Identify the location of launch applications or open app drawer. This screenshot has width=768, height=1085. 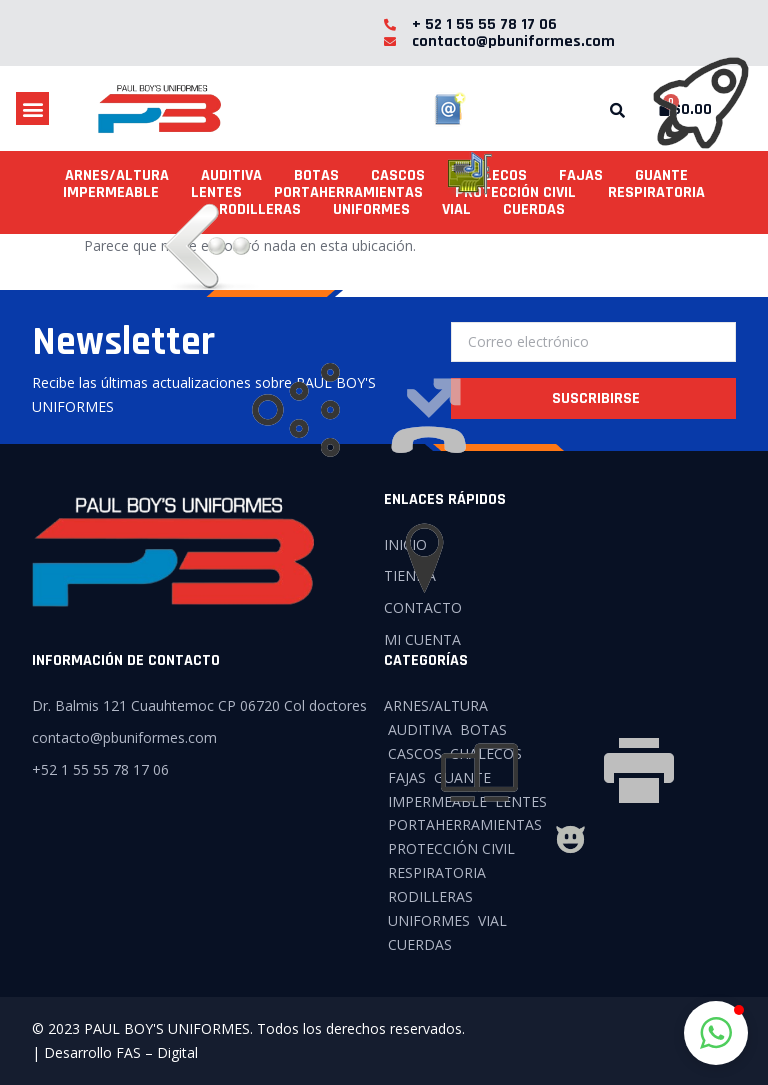
(701, 103).